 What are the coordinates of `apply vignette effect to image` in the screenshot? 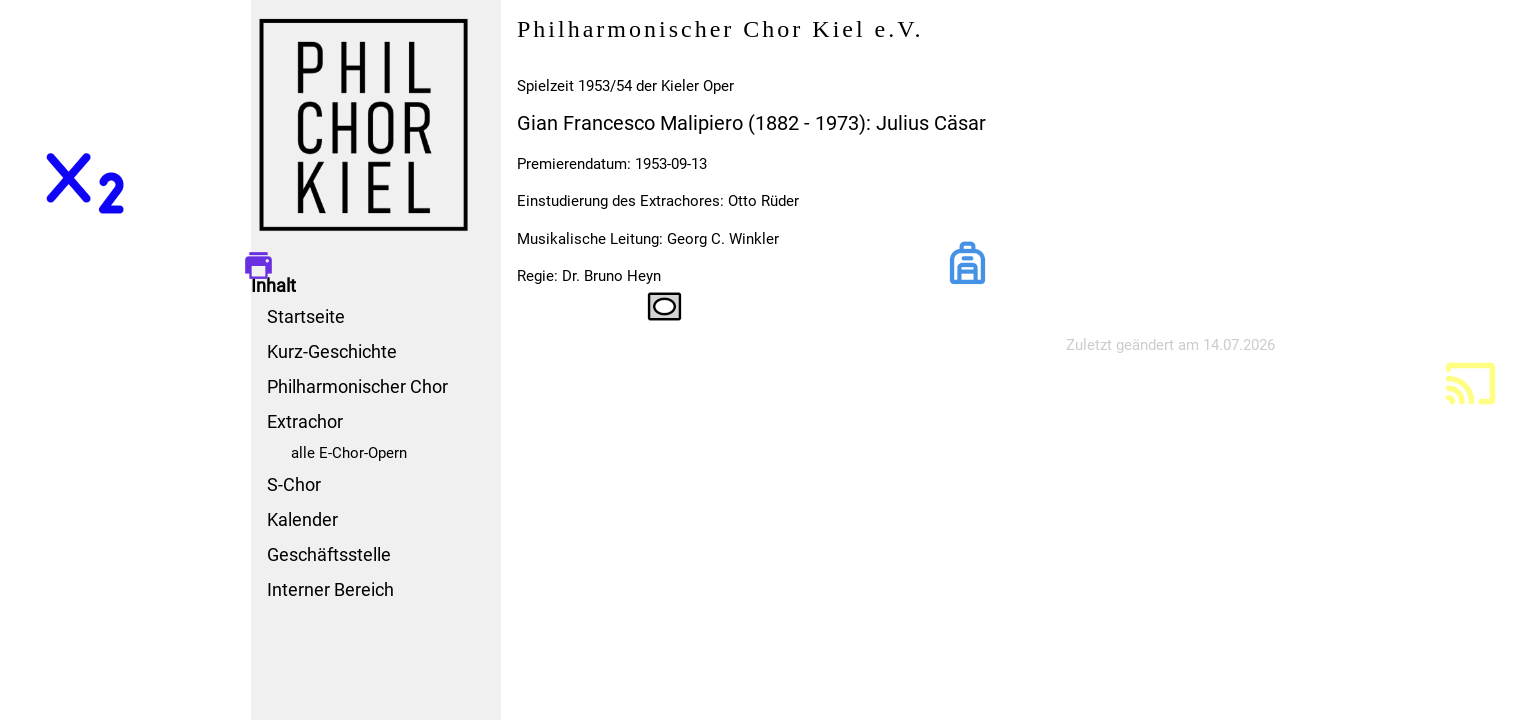 It's located at (664, 306).